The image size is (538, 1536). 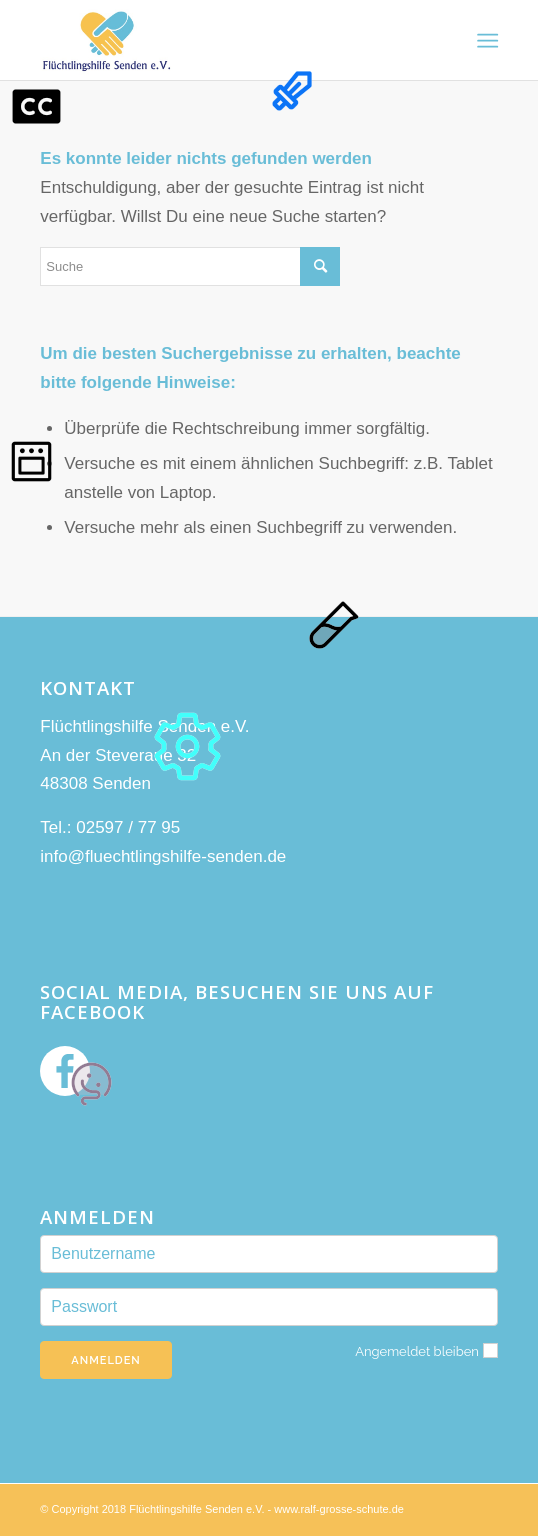 I want to click on access kitchen or cooking appliance controls, so click(x=31, y=461).